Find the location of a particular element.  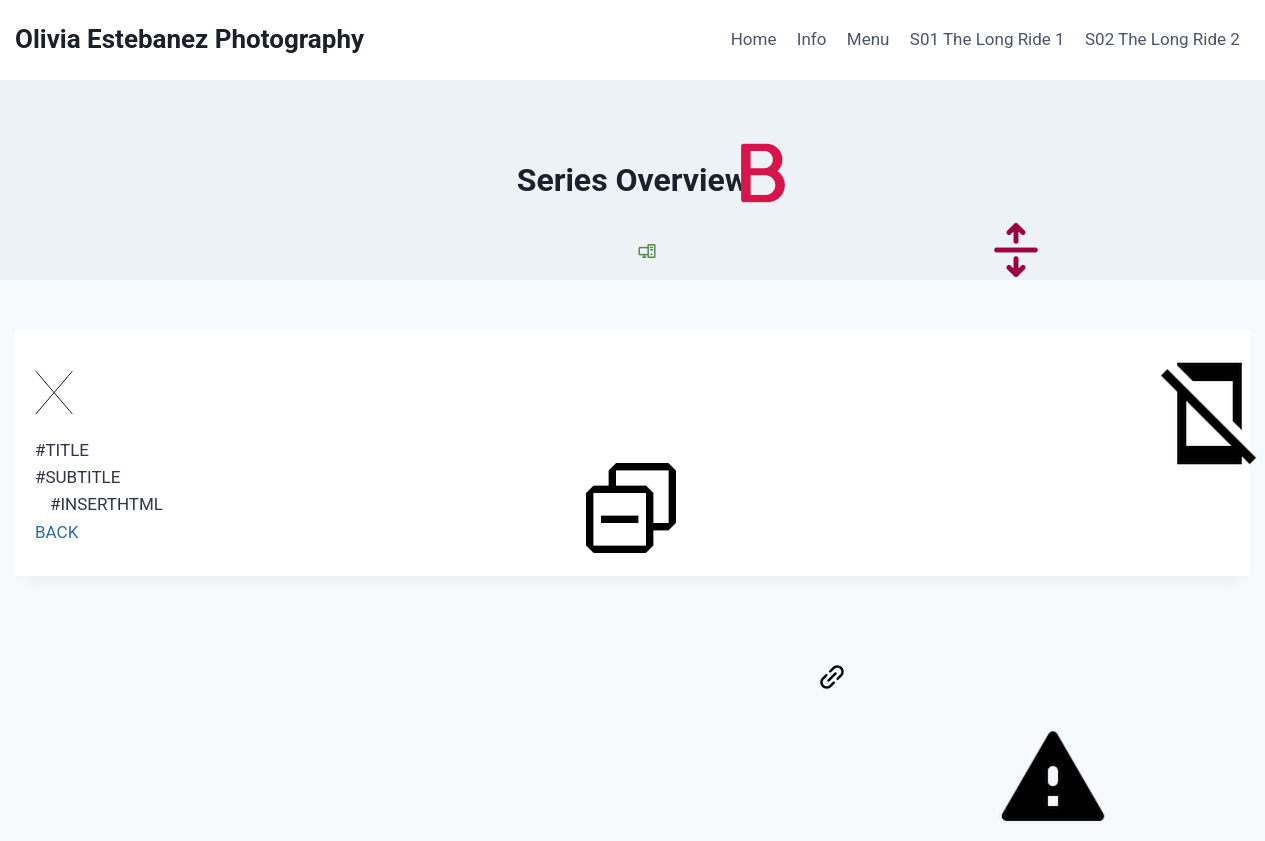

access desktop computer settings is located at coordinates (647, 251).